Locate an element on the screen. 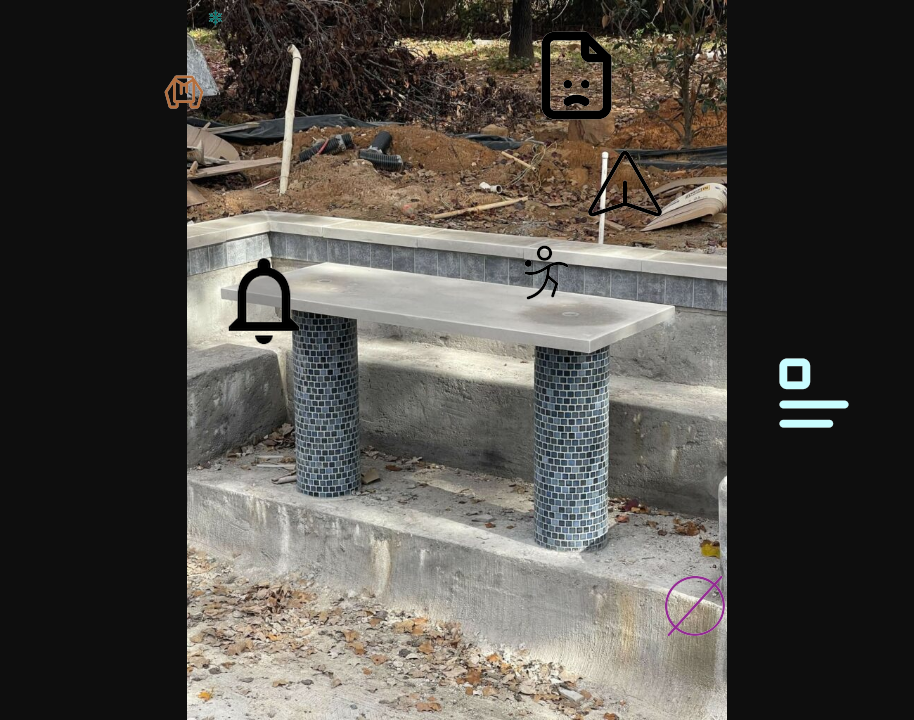 This screenshot has width=914, height=720. browse clothing or apparel items is located at coordinates (184, 92).